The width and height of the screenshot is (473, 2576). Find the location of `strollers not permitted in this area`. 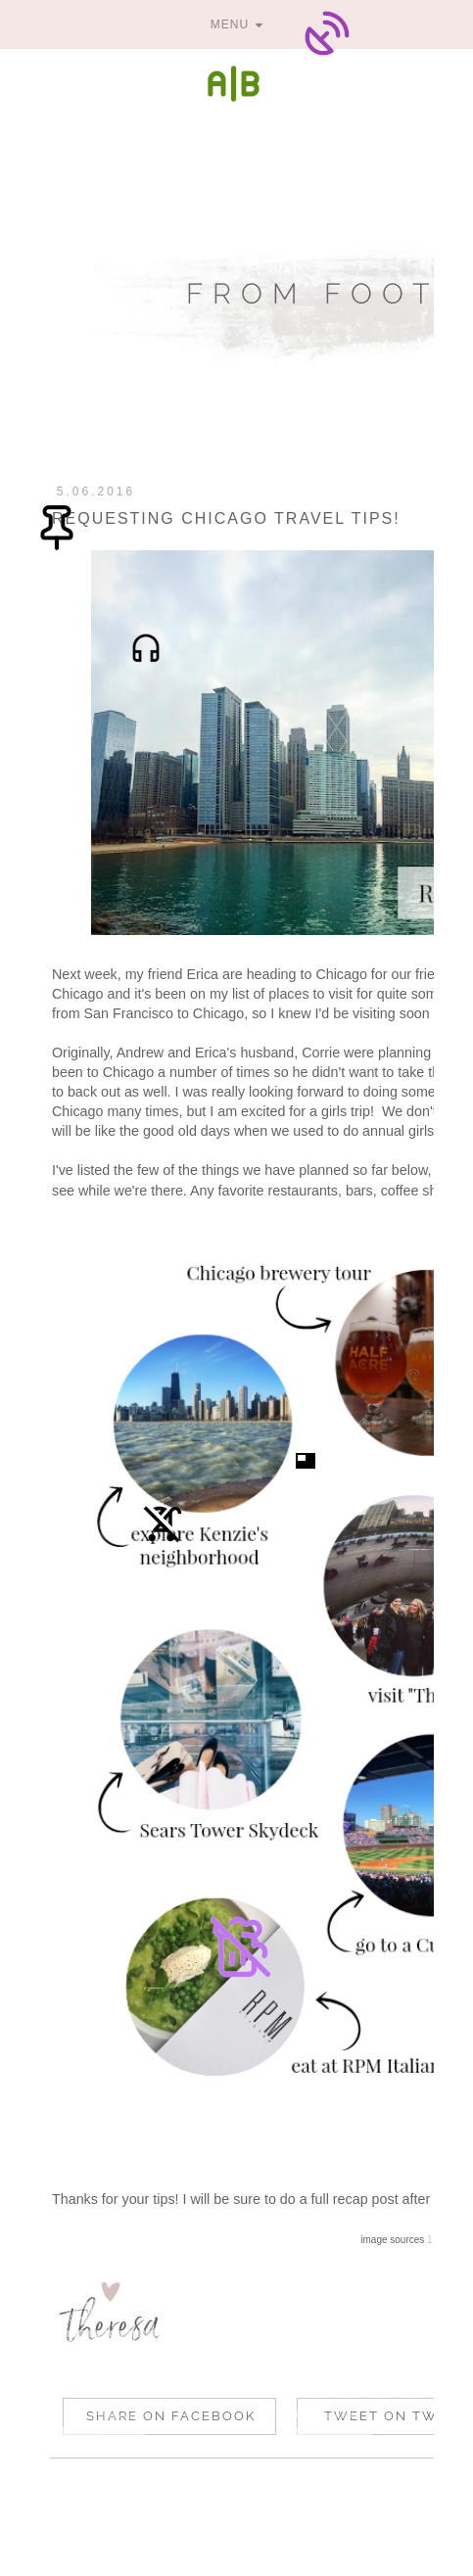

strollers not permitted in this area is located at coordinates (163, 1522).